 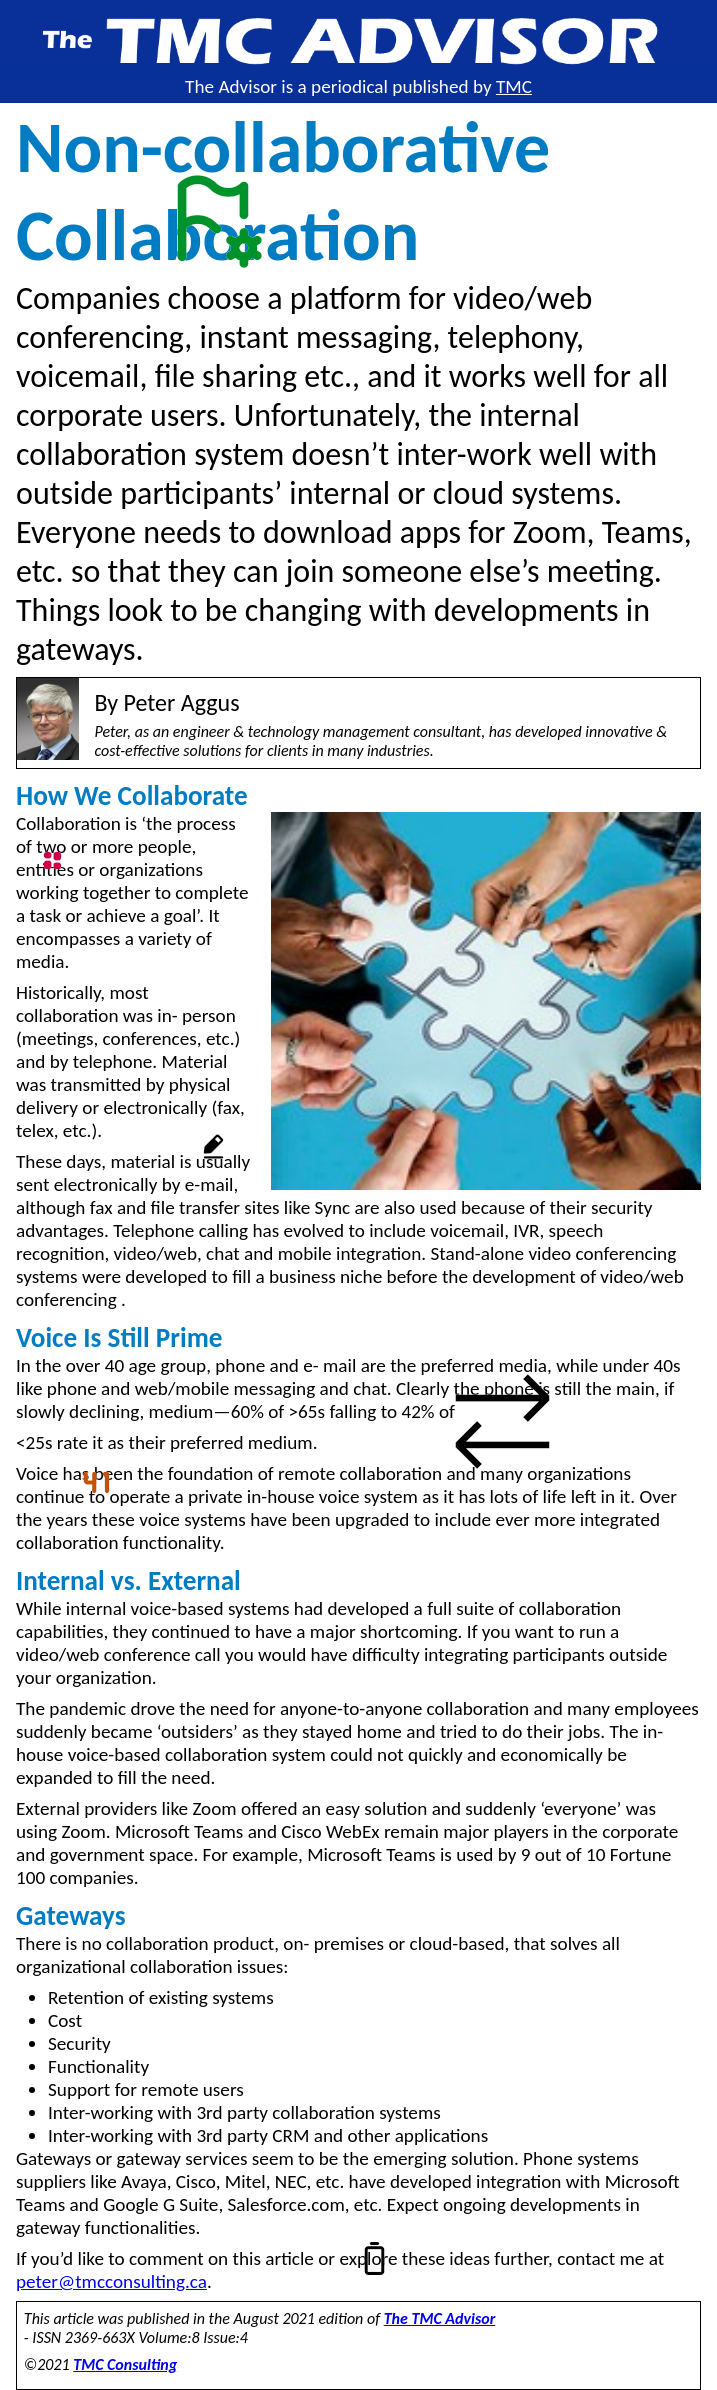 I want to click on view grid layout, so click(x=52, y=860).